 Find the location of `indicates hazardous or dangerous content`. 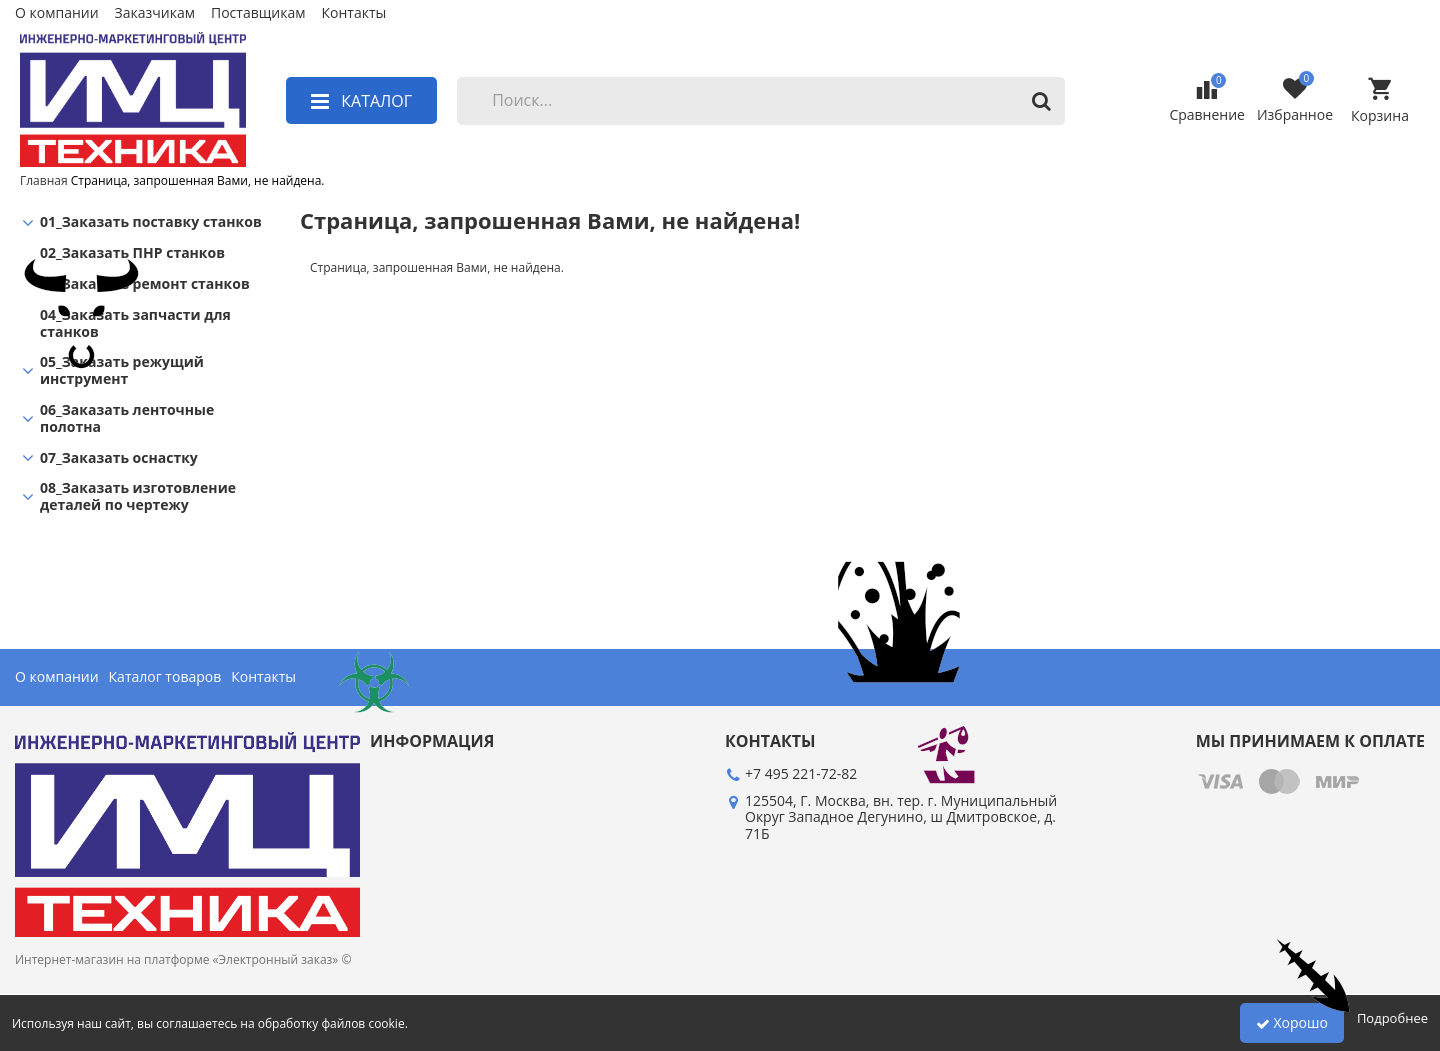

indicates hazardous or dangerous content is located at coordinates (374, 683).